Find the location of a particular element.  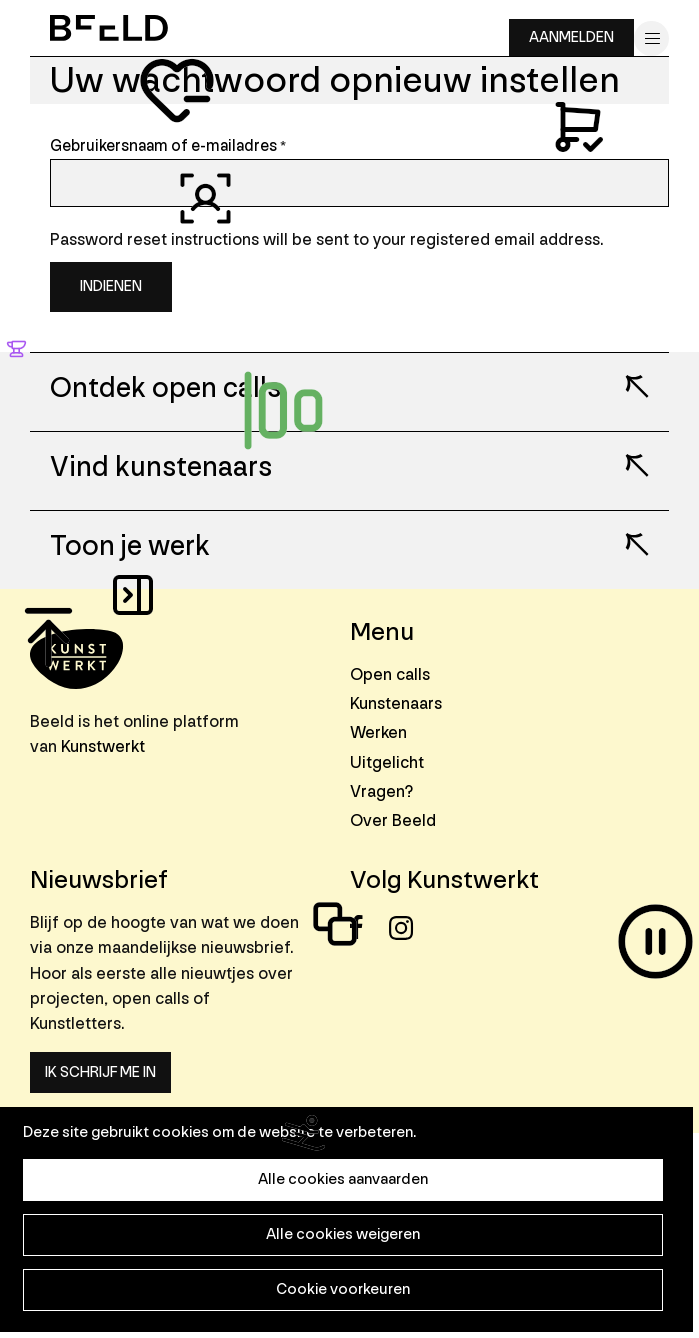

pause media playback is located at coordinates (655, 941).